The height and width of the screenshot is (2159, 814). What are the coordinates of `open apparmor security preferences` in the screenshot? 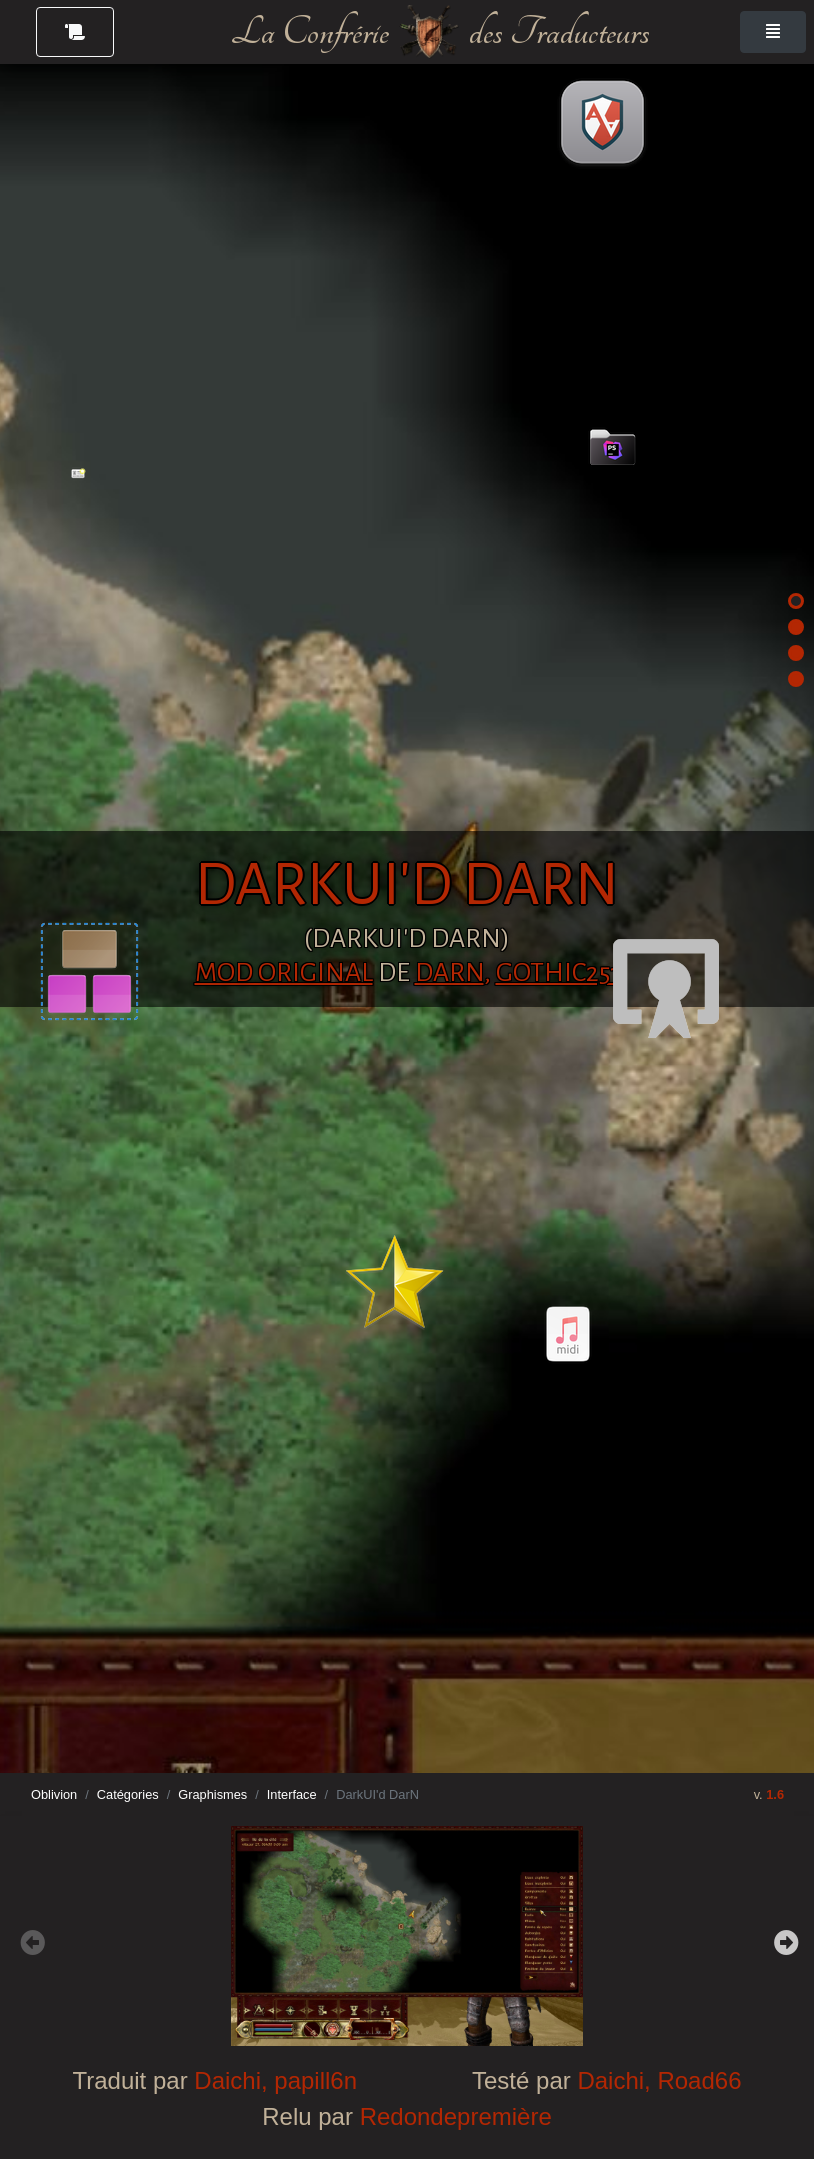 It's located at (602, 123).